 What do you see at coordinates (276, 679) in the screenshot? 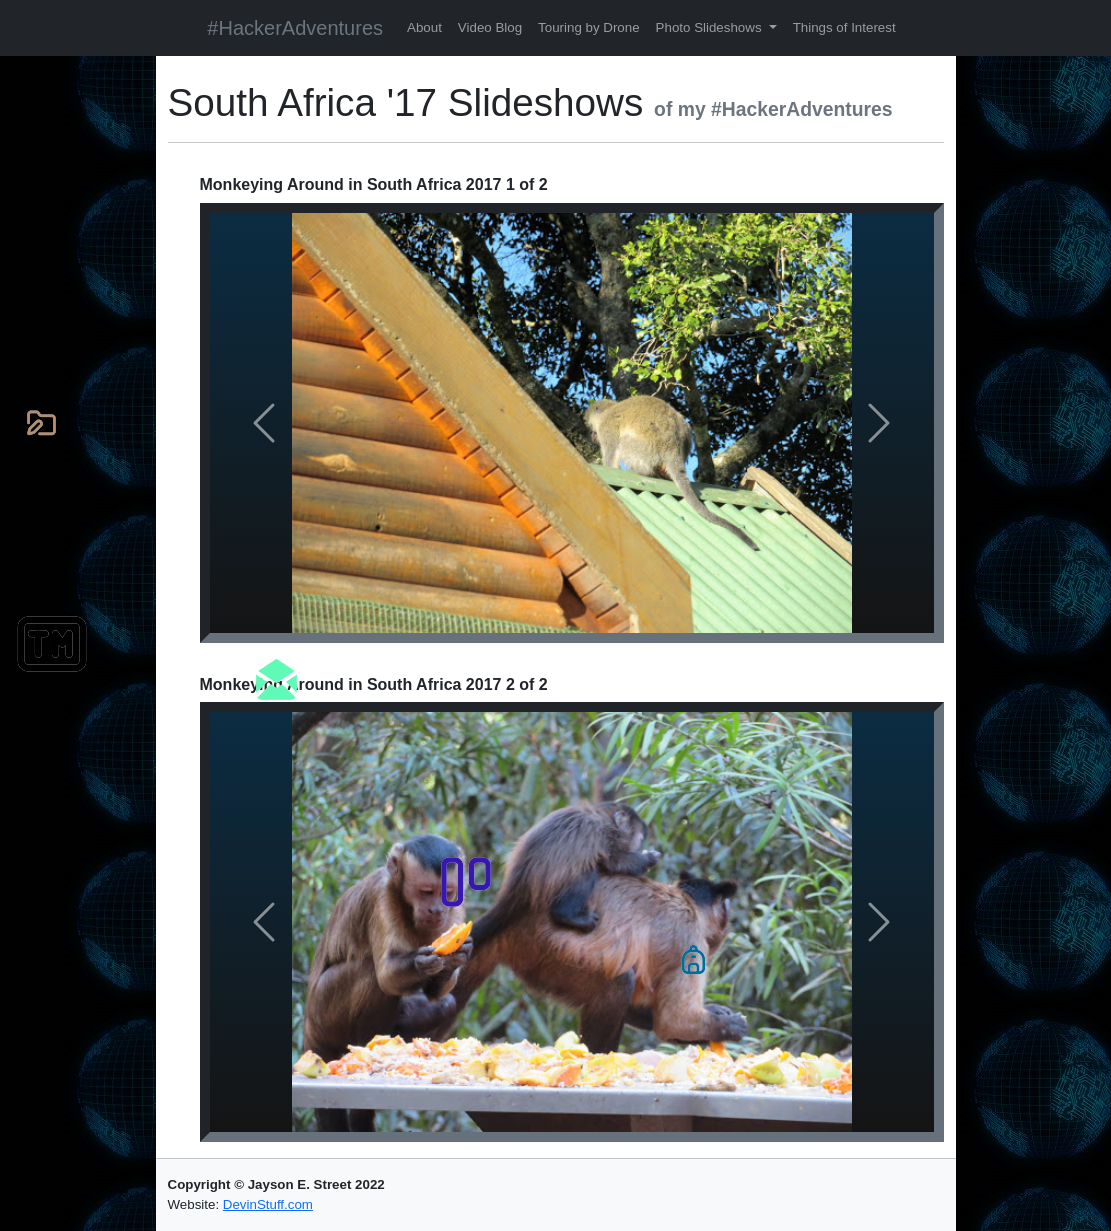
I see `an opened or read email message` at bounding box center [276, 679].